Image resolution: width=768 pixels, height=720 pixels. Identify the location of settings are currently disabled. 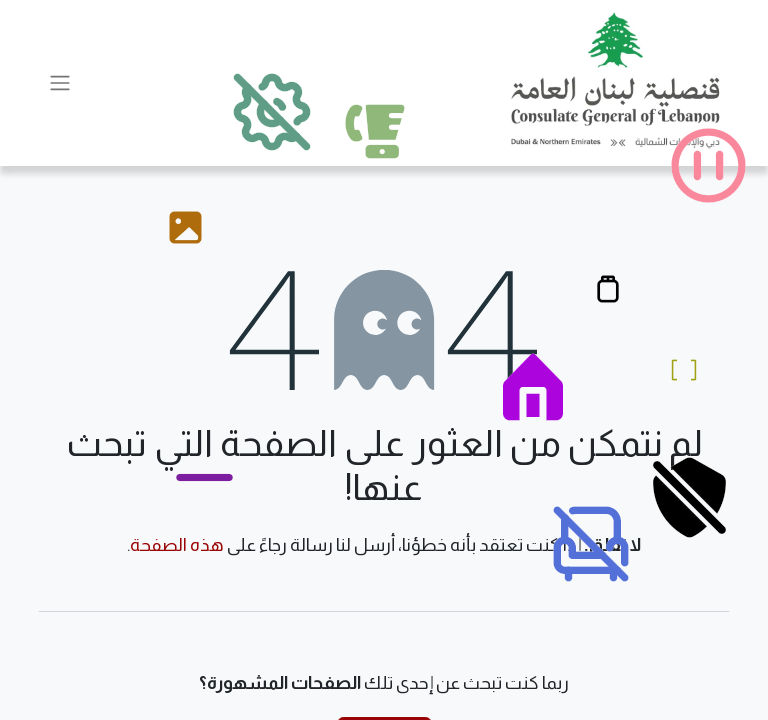
(272, 112).